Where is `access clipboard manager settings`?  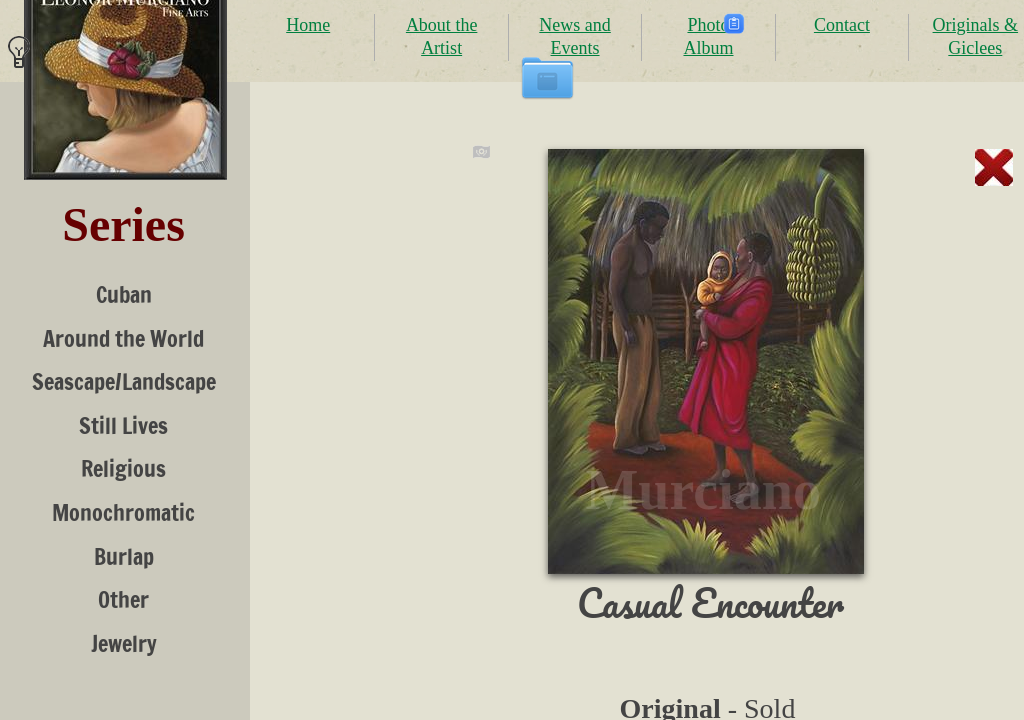
access clipboard manager settings is located at coordinates (734, 24).